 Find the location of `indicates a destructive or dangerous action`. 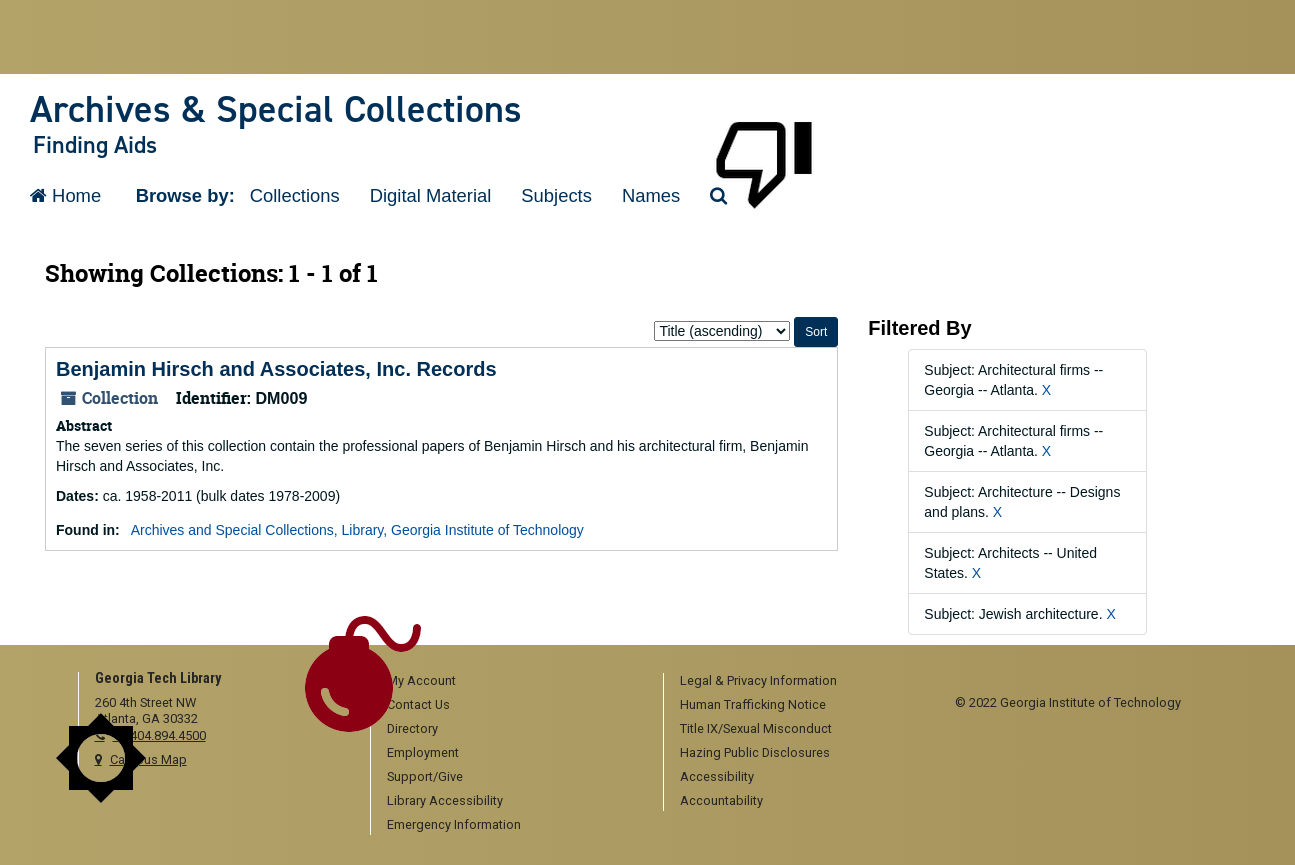

indicates a destructive or dangerous action is located at coordinates (357, 672).